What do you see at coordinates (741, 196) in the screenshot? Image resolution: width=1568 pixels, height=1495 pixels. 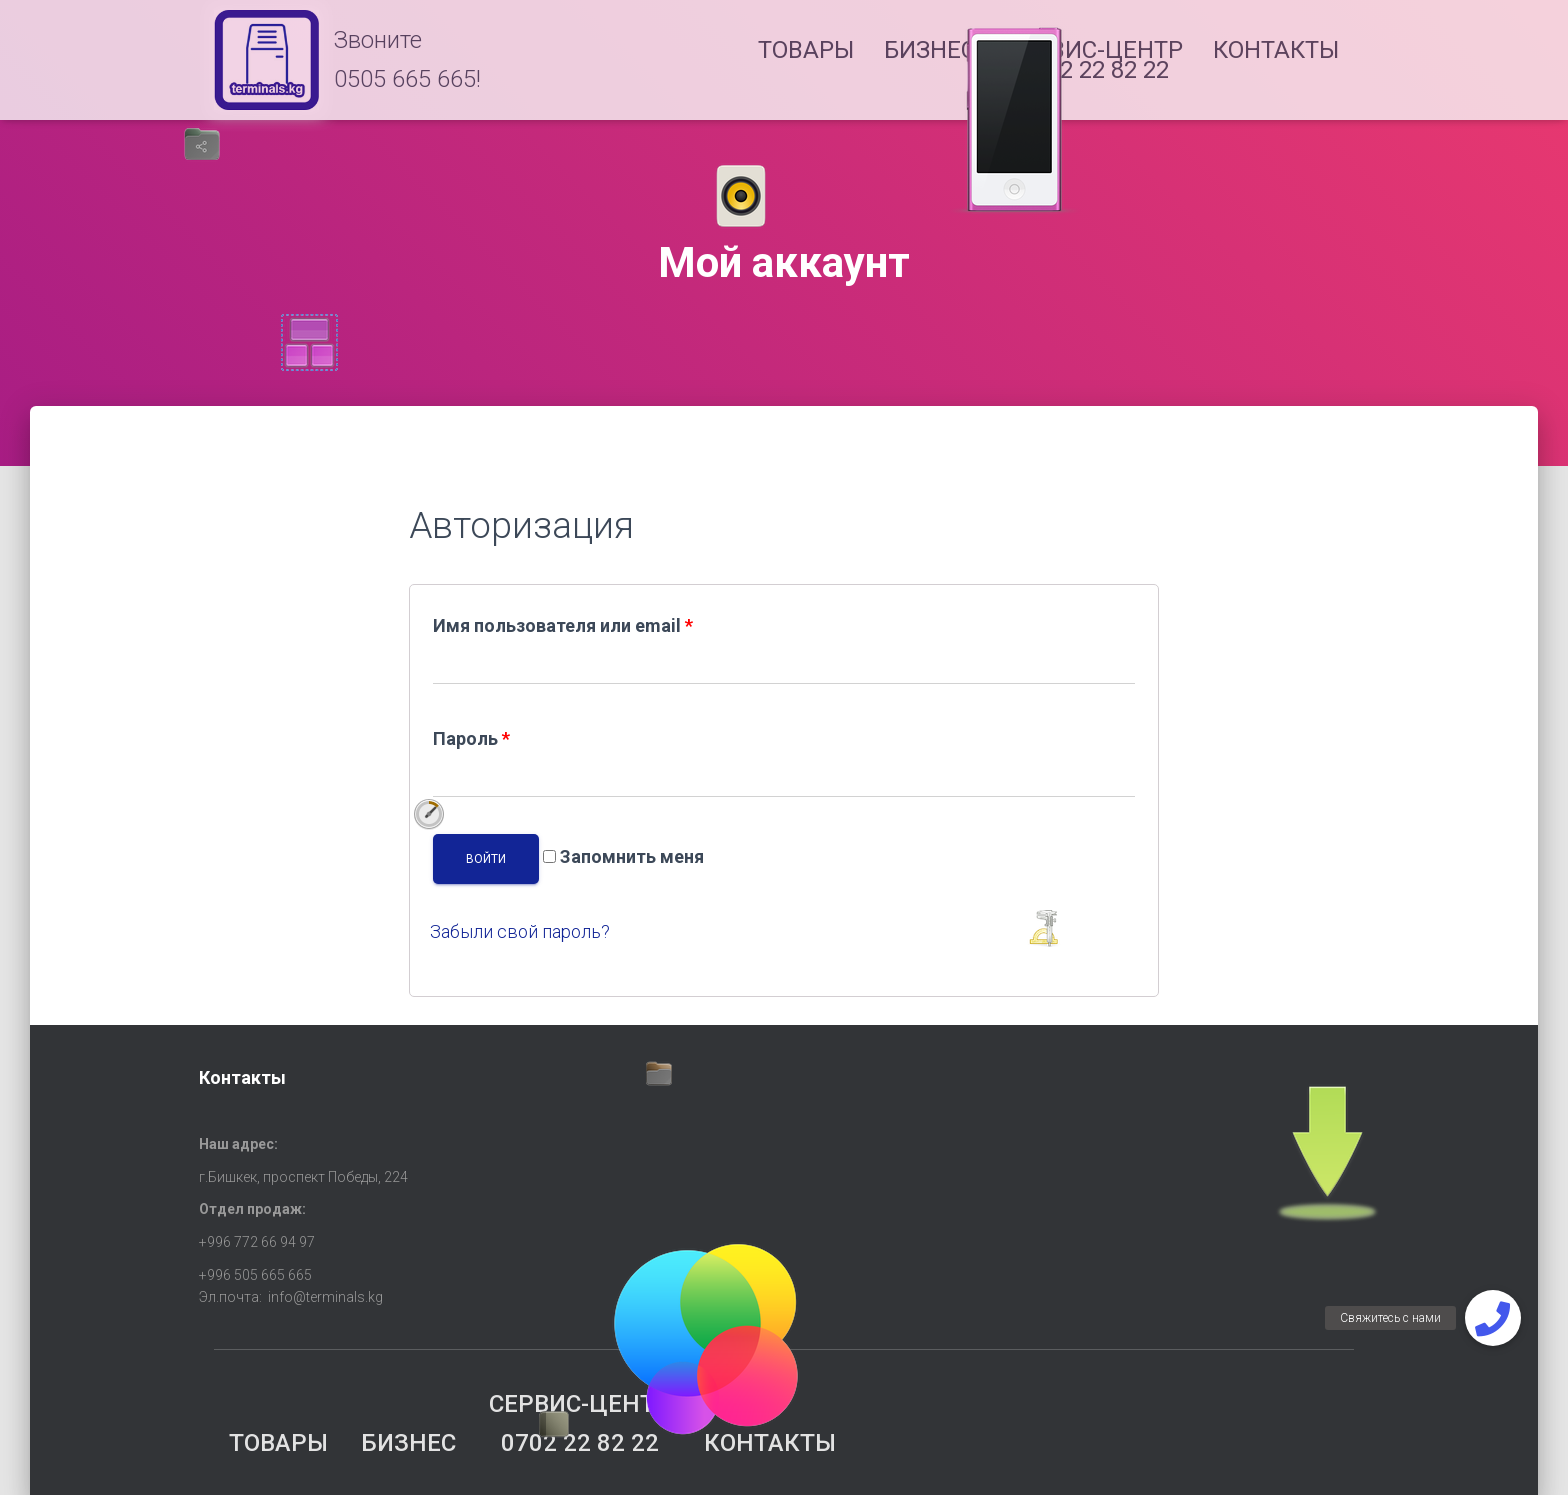 I see `access system sound settings` at bounding box center [741, 196].